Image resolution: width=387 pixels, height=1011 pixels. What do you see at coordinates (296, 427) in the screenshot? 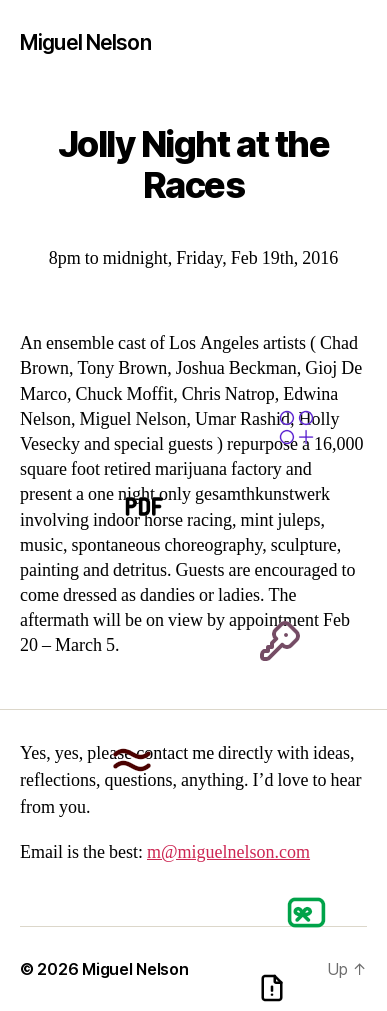
I see `add a new item to a collection` at bounding box center [296, 427].